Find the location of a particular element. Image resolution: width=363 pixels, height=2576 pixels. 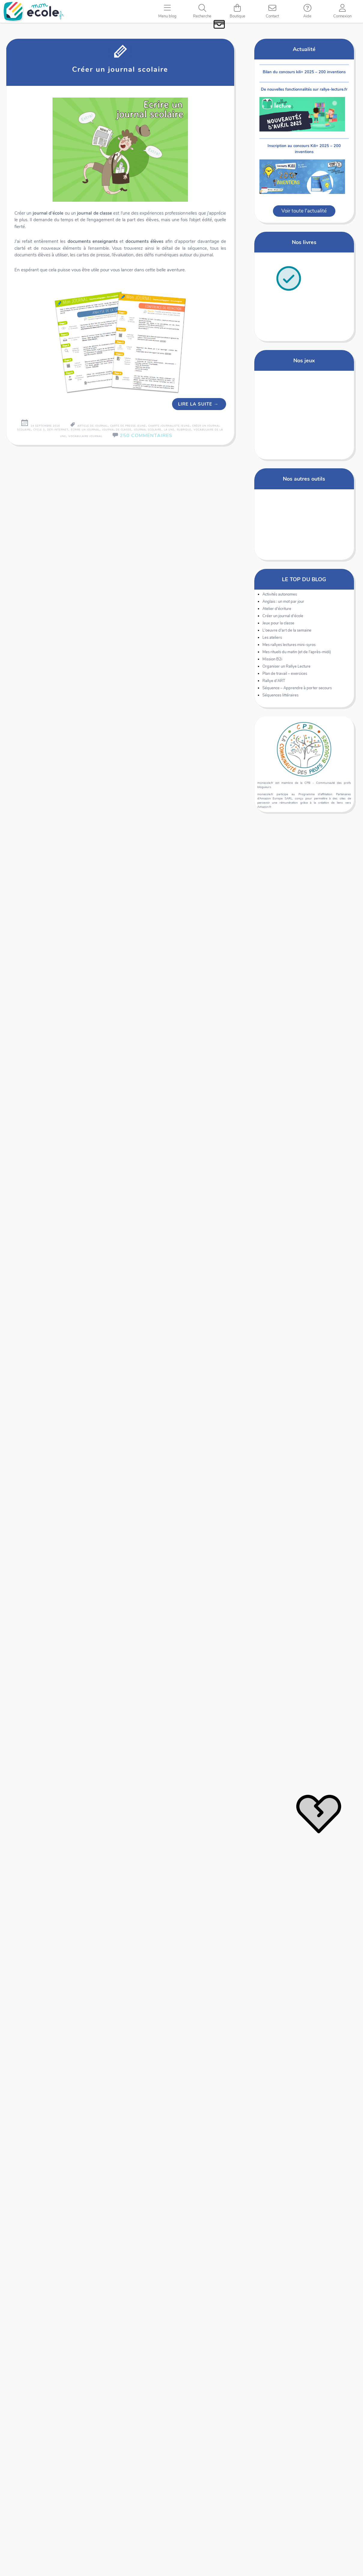

indicates successful completion of an action is located at coordinates (289, 278).